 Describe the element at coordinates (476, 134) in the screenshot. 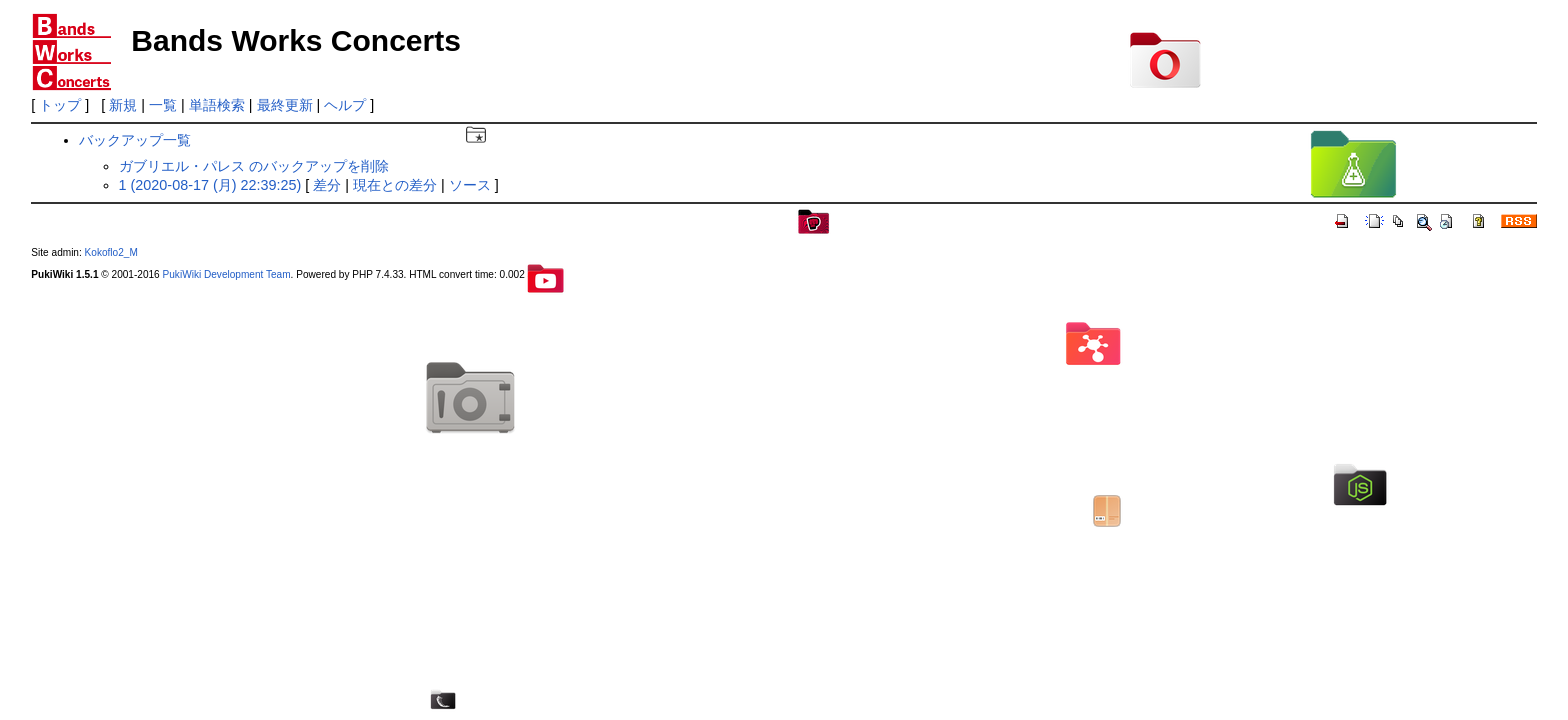

I see `open sparkleshare folder` at that location.